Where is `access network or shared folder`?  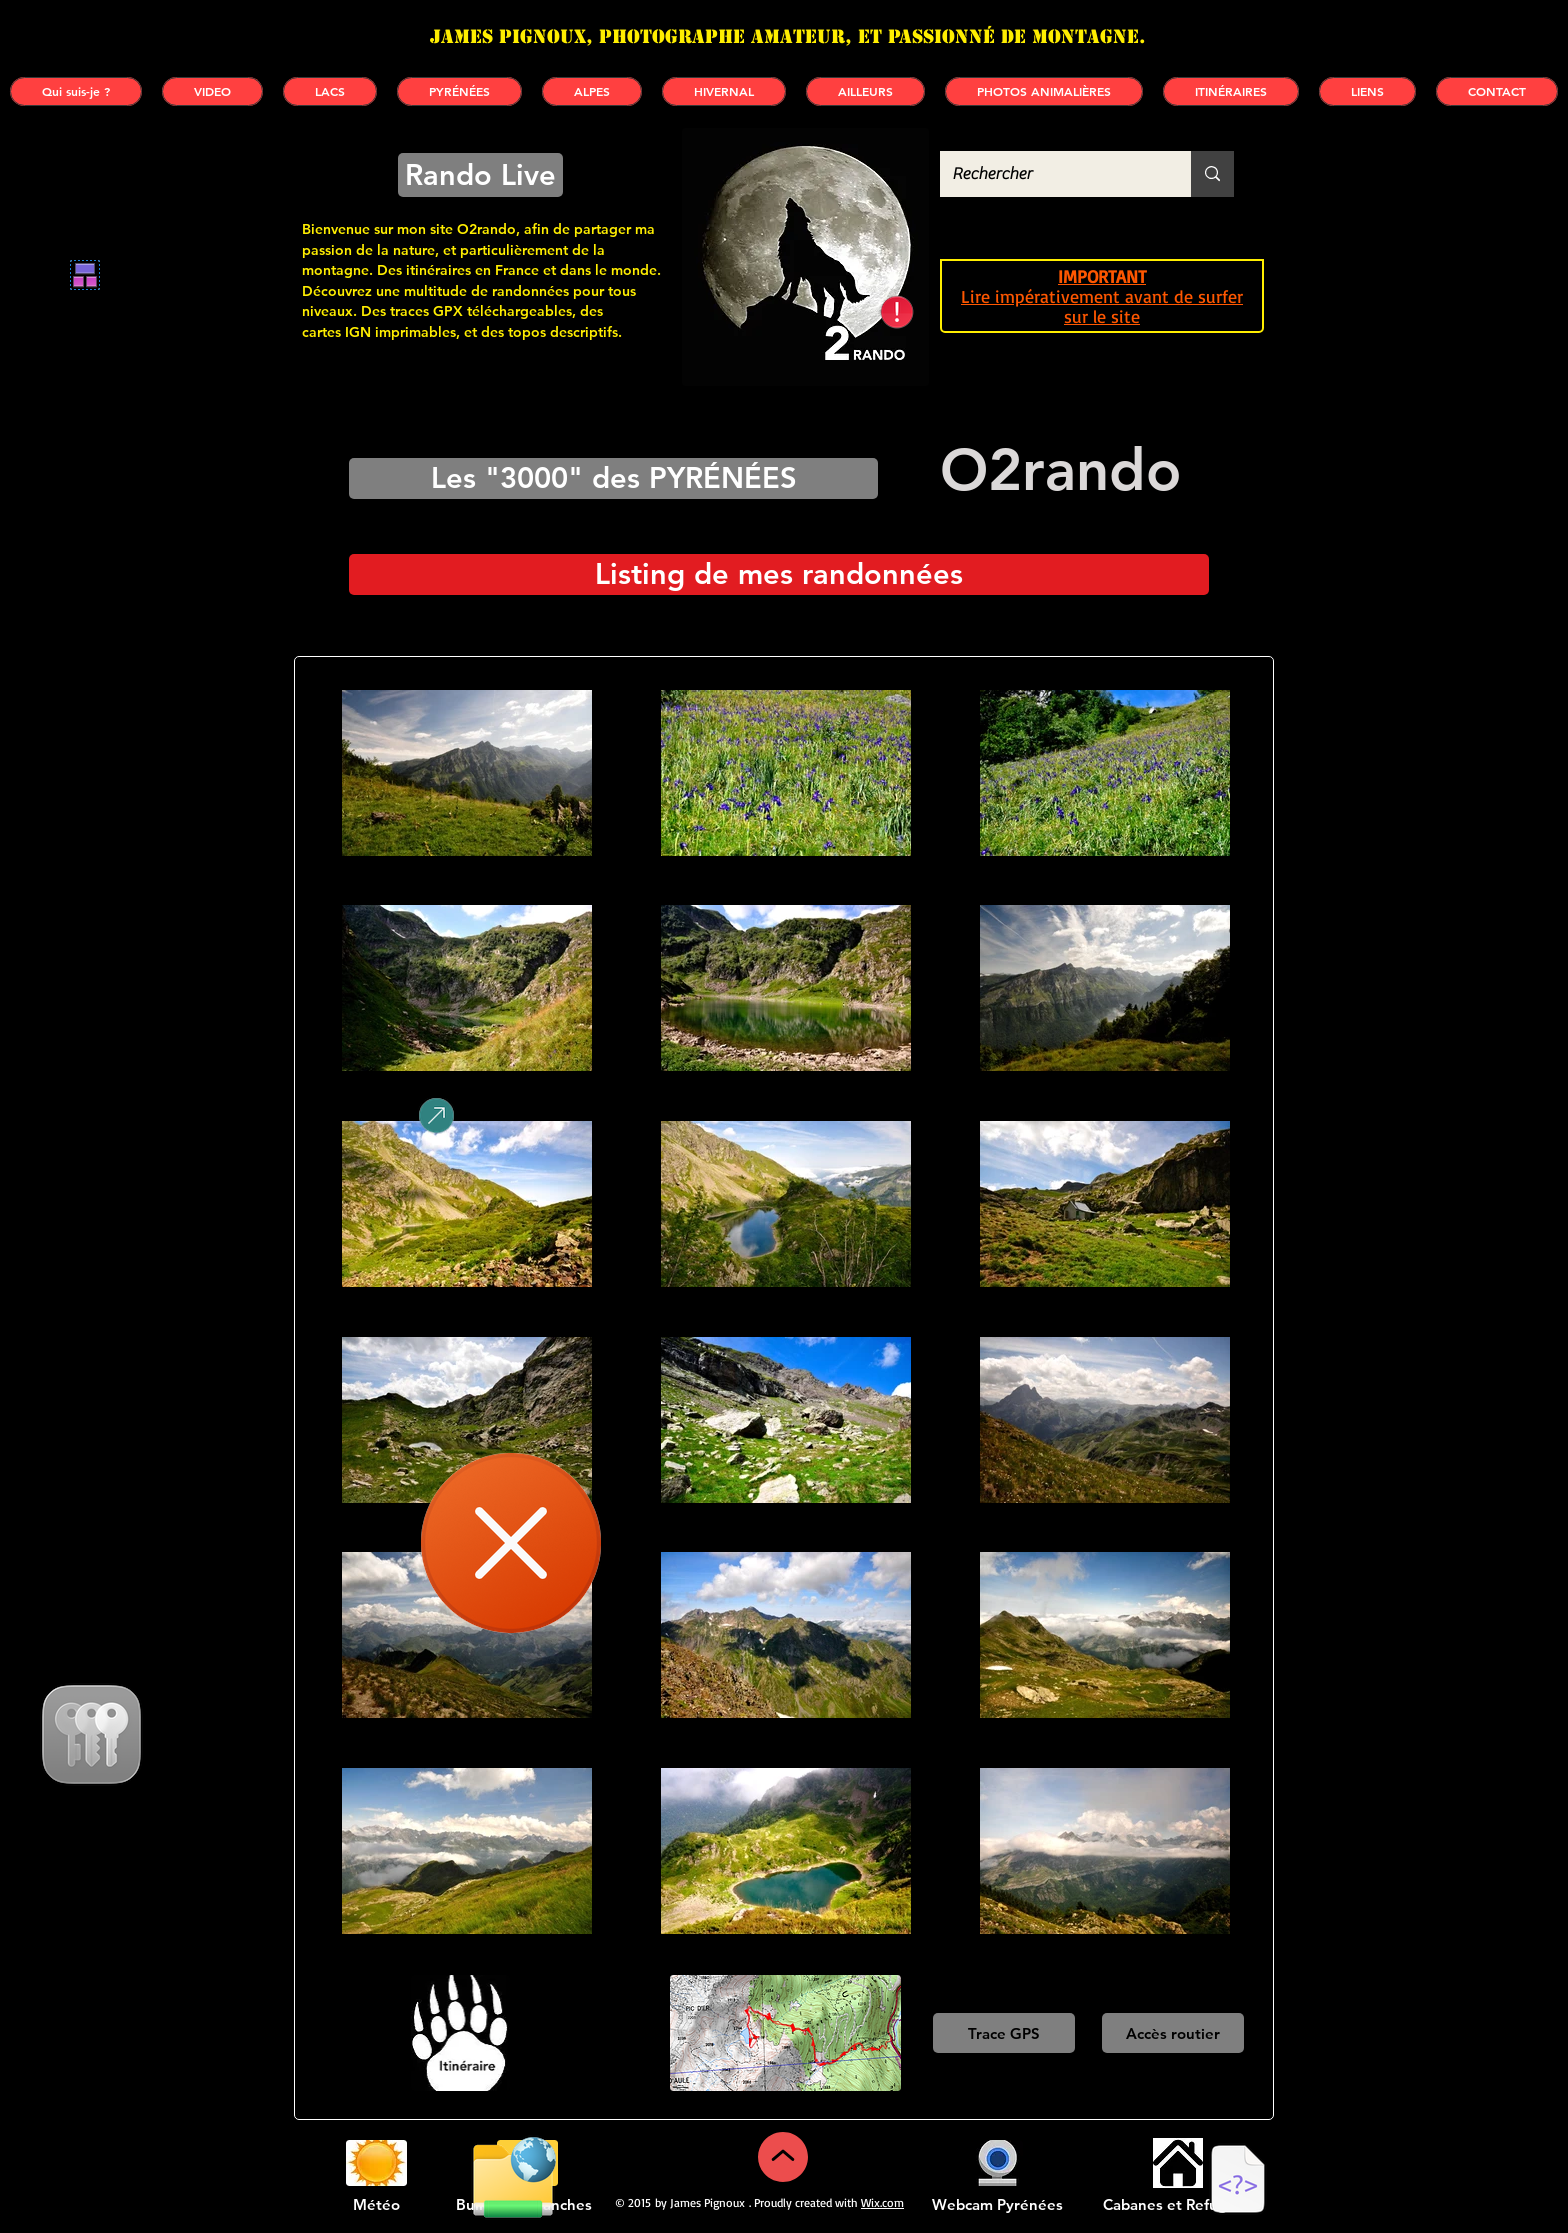
access network or shared folder is located at coordinates (513, 2178).